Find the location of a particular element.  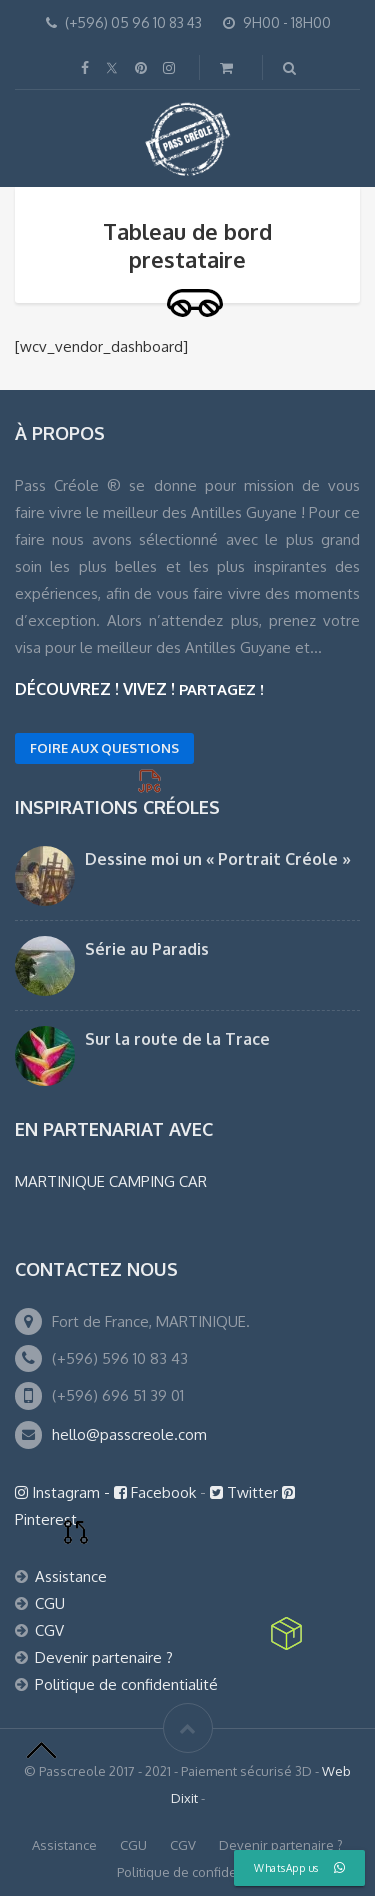

view package or shipment details is located at coordinates (286, 1633).